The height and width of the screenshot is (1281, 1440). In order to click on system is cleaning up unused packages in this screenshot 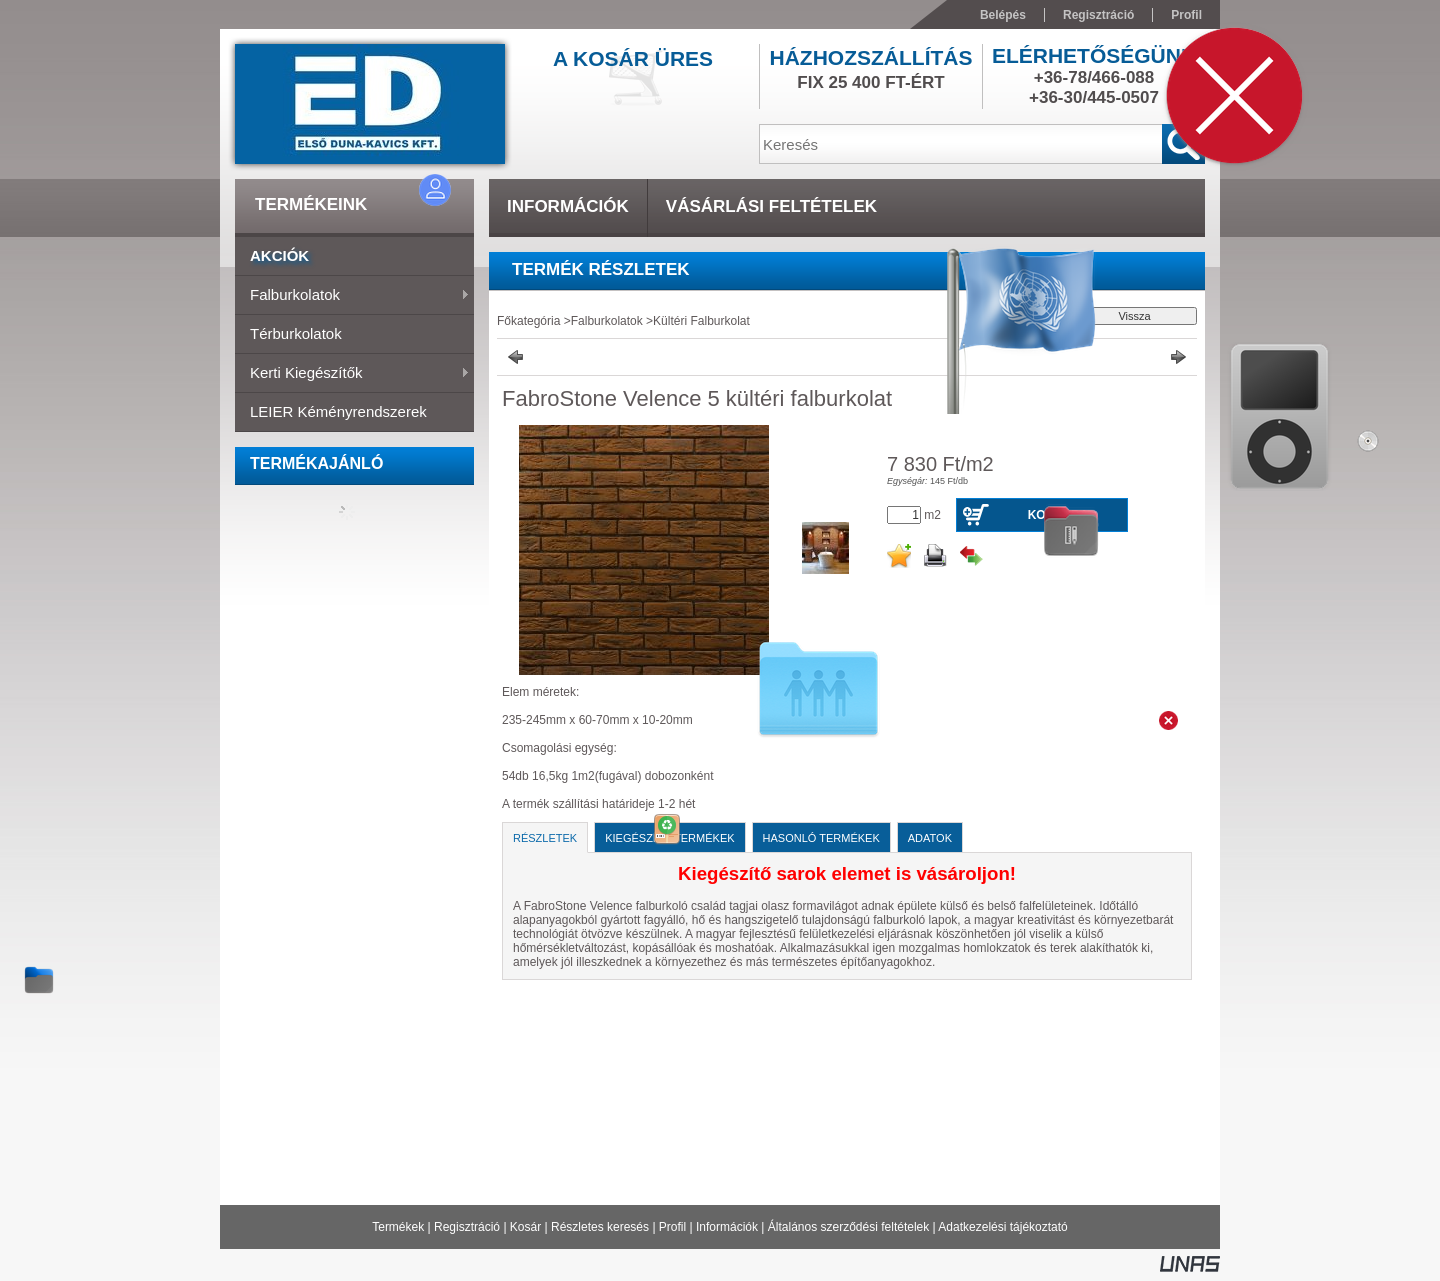, I will do `click(667, 829)`.